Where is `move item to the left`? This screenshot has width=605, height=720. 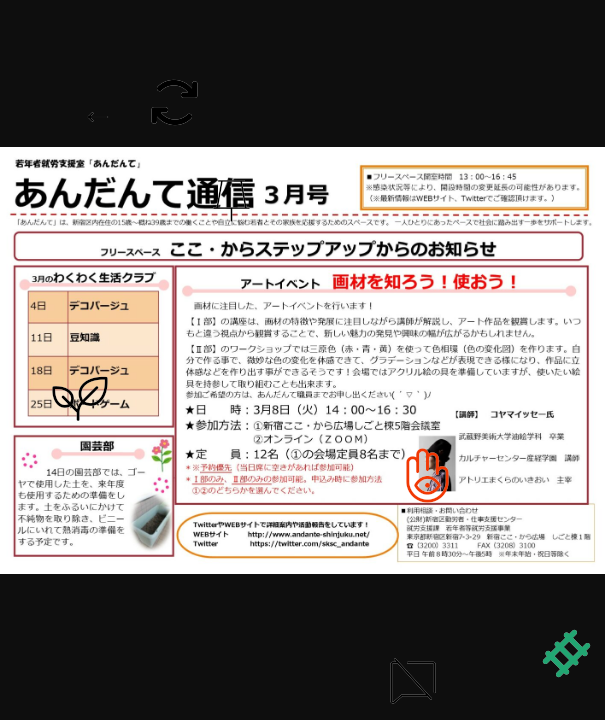 move item to the left is located at coordinates (98, 117).